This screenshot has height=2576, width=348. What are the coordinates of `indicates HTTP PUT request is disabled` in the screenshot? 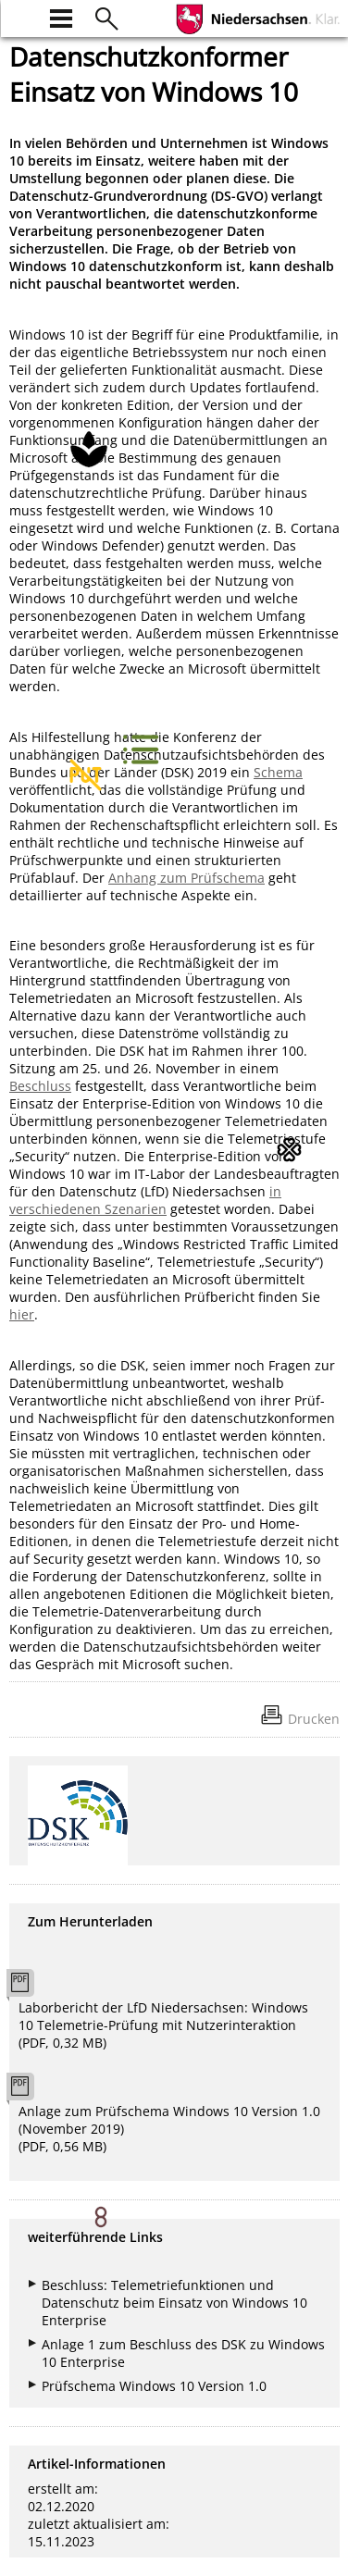 It's located at (85, 774).